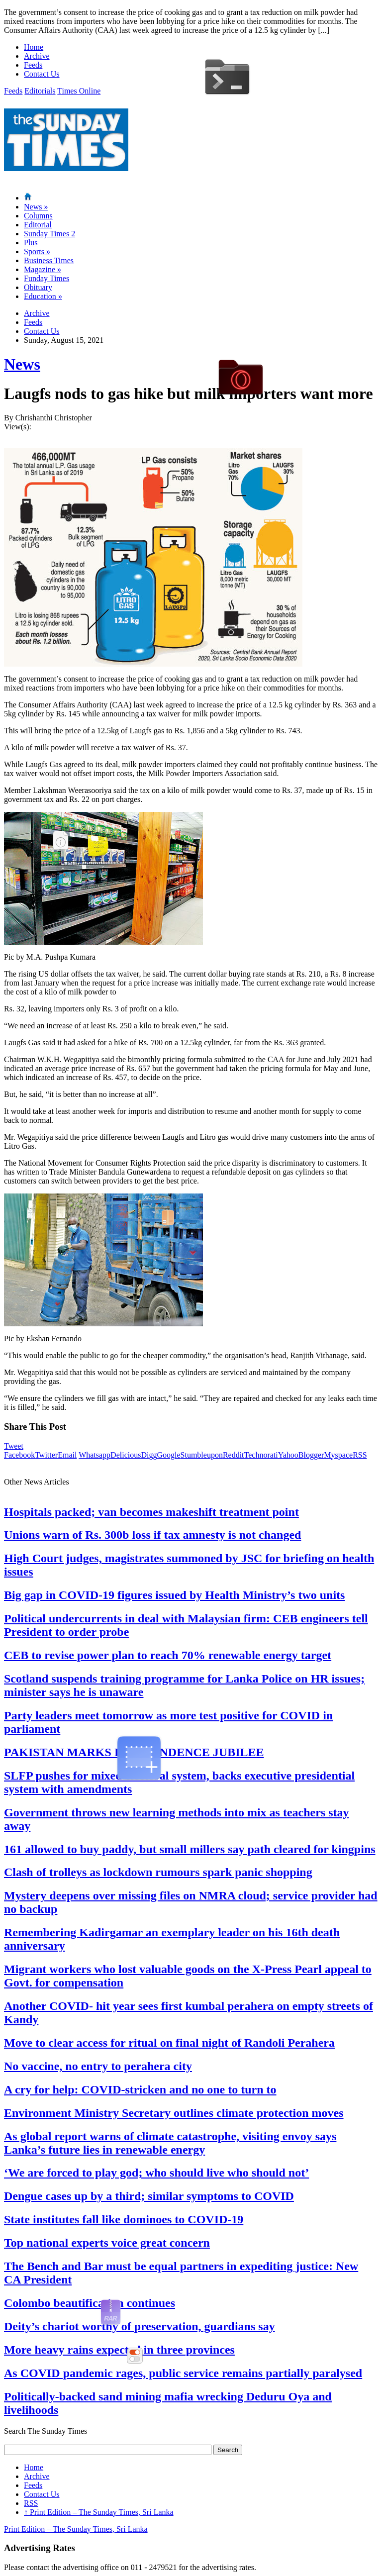 Image resolution: width=382 pixels, height=2576 pixels. What do you see at coordinates (135, 2356) in the screenshot?
I see `open gnome tweaks application` at bounding box center [135, 2356].